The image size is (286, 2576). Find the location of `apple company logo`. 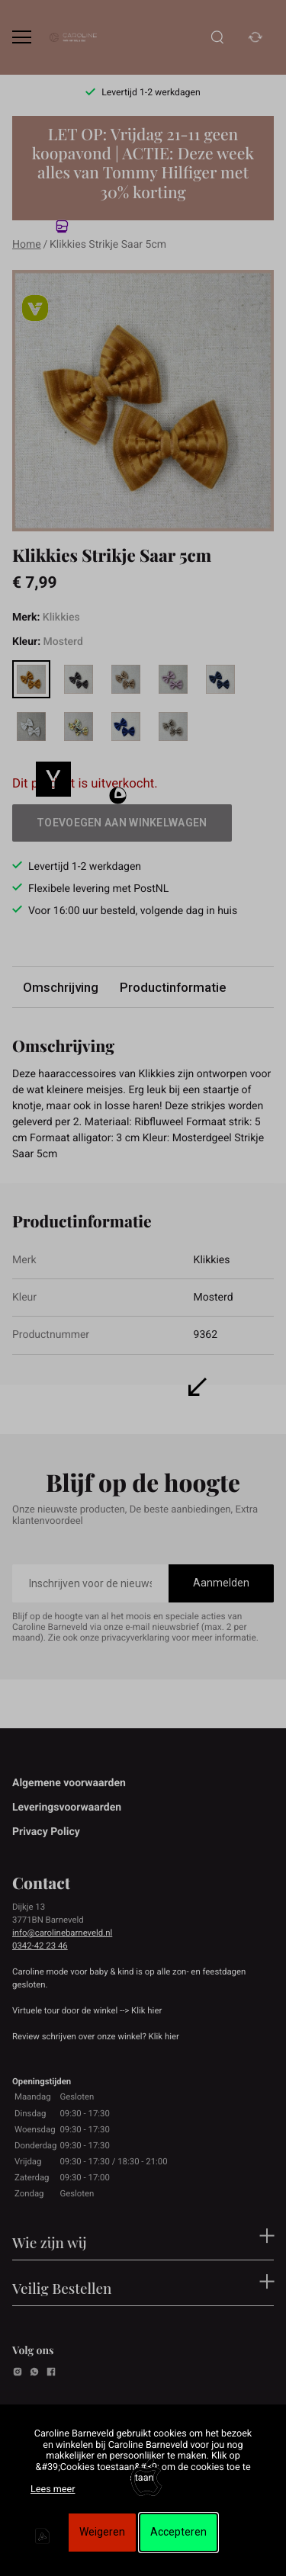

apple company logo is located at coordinates (147, 2477).